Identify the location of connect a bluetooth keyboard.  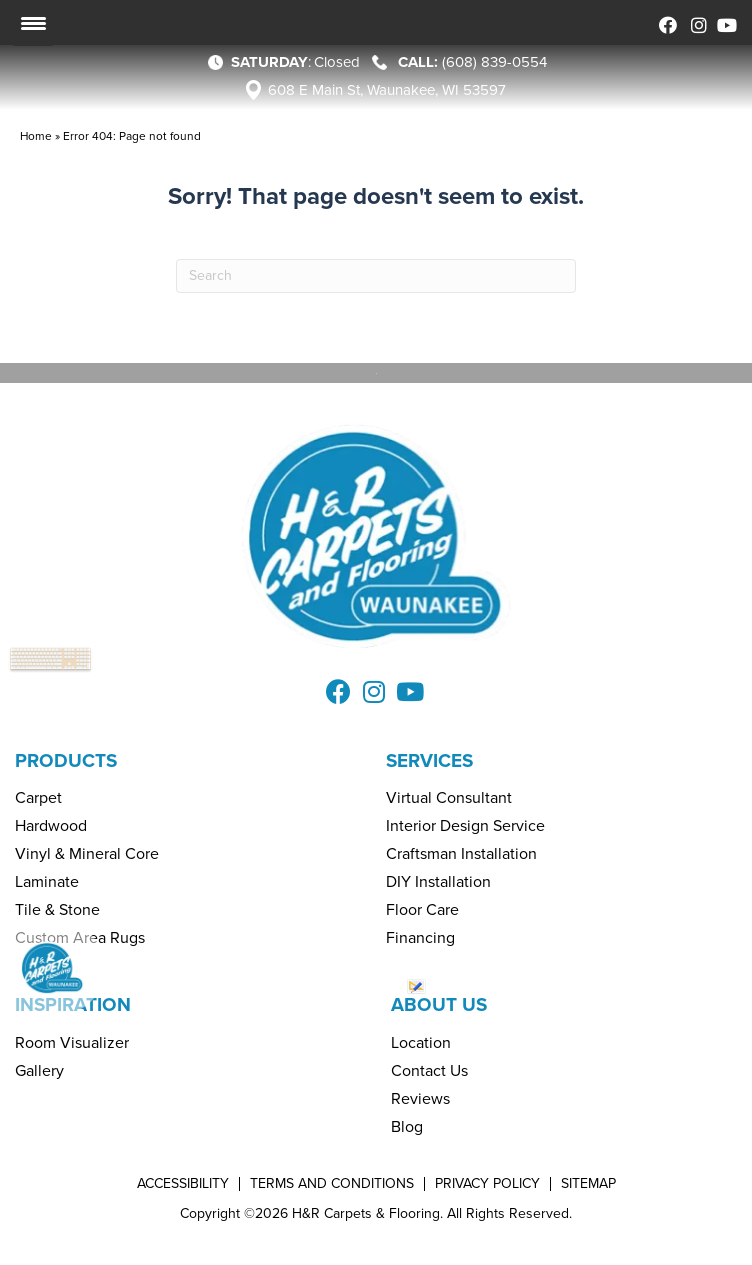
(50, 658).